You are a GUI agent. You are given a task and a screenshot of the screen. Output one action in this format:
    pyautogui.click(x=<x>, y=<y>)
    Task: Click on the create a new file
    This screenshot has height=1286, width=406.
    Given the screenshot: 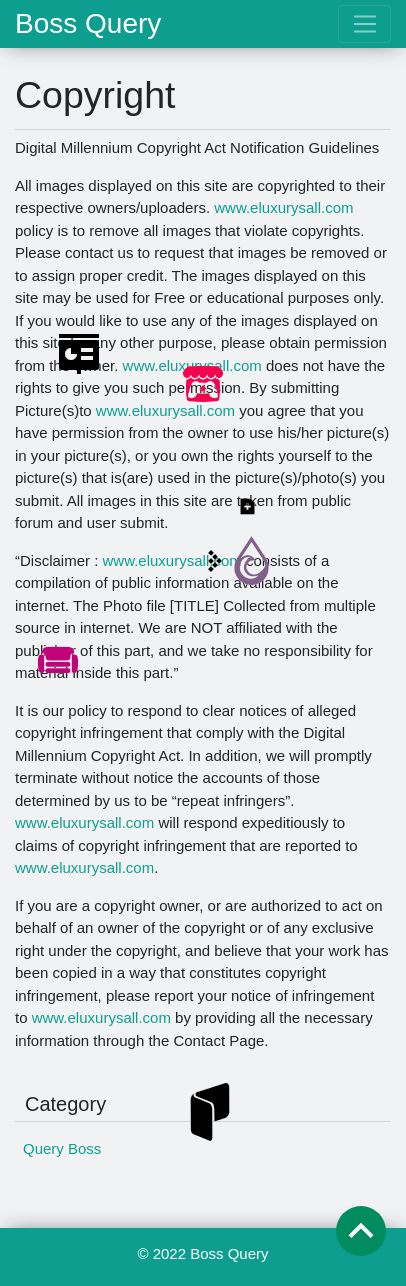 What is the action you would take?
    pyautogui.click(x=247, y=506)
    